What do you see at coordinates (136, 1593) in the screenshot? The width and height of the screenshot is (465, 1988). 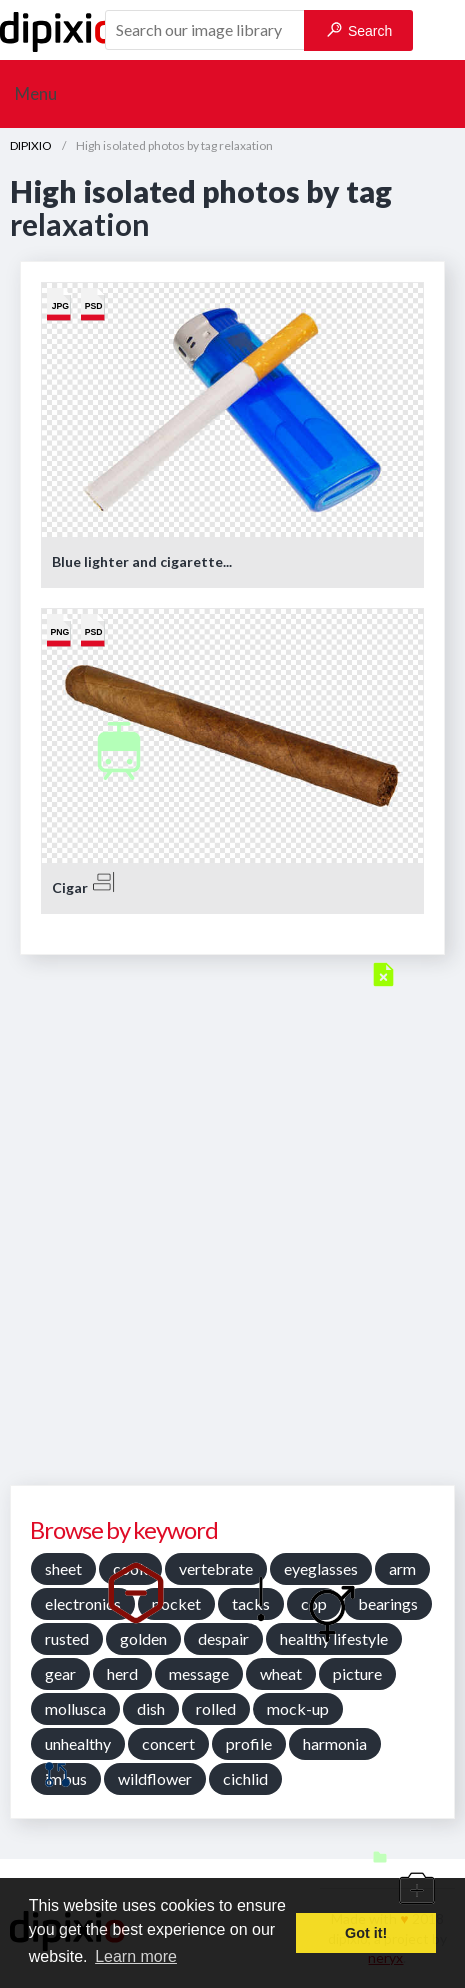 I see `remove item from collection` at bounding box center [136, 1593].